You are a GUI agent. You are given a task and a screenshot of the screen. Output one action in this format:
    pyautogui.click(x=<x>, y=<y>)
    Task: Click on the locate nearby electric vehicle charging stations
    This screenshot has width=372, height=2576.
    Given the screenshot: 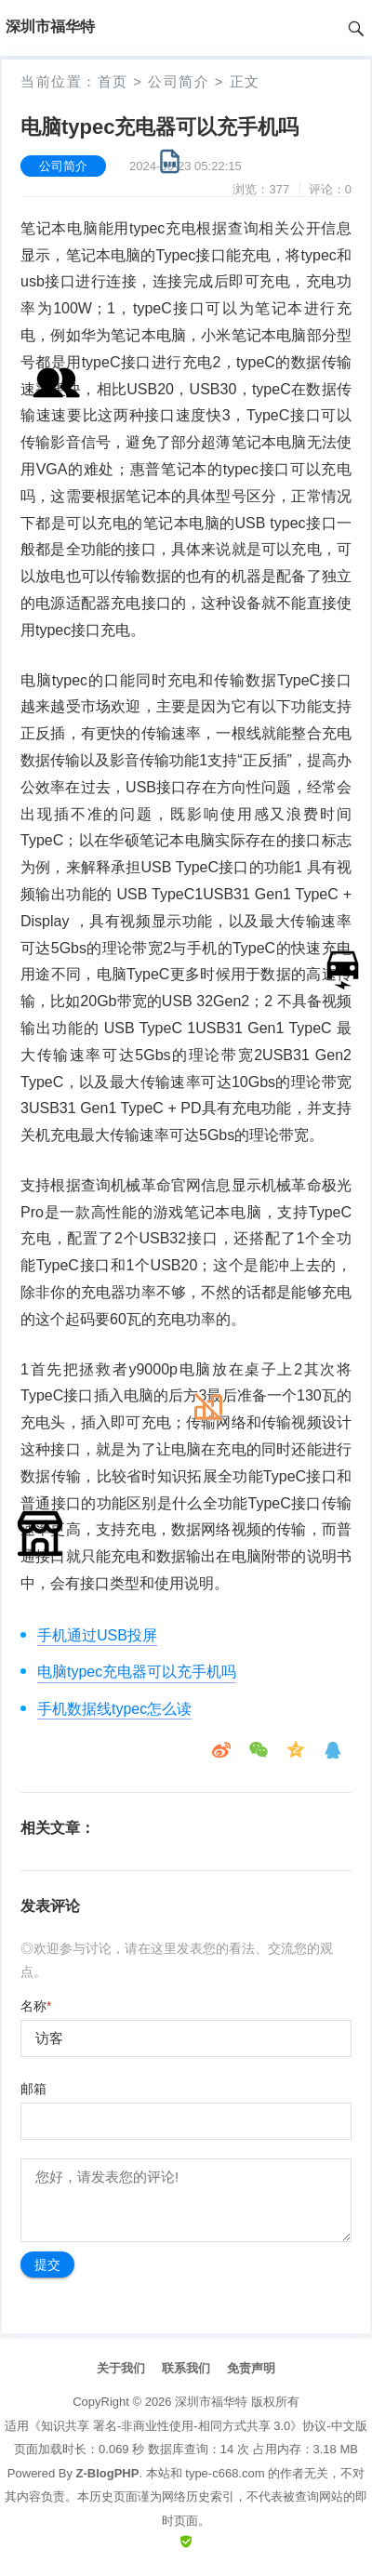 What is the action you would take?
    pyautogui.click(x=342, y=970)
    